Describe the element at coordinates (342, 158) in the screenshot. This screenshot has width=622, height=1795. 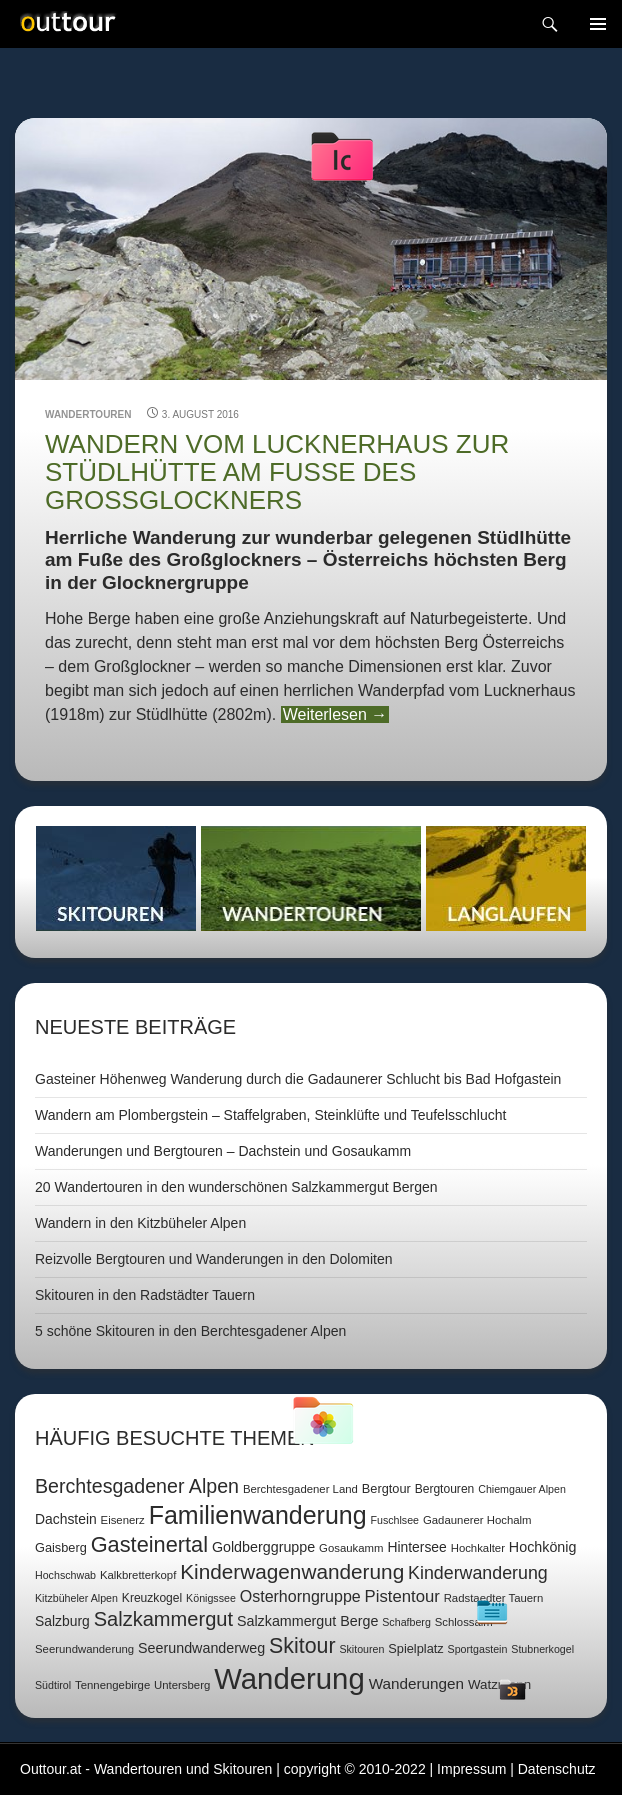
I see `open folder containing Adobe InCopy files` at that location.